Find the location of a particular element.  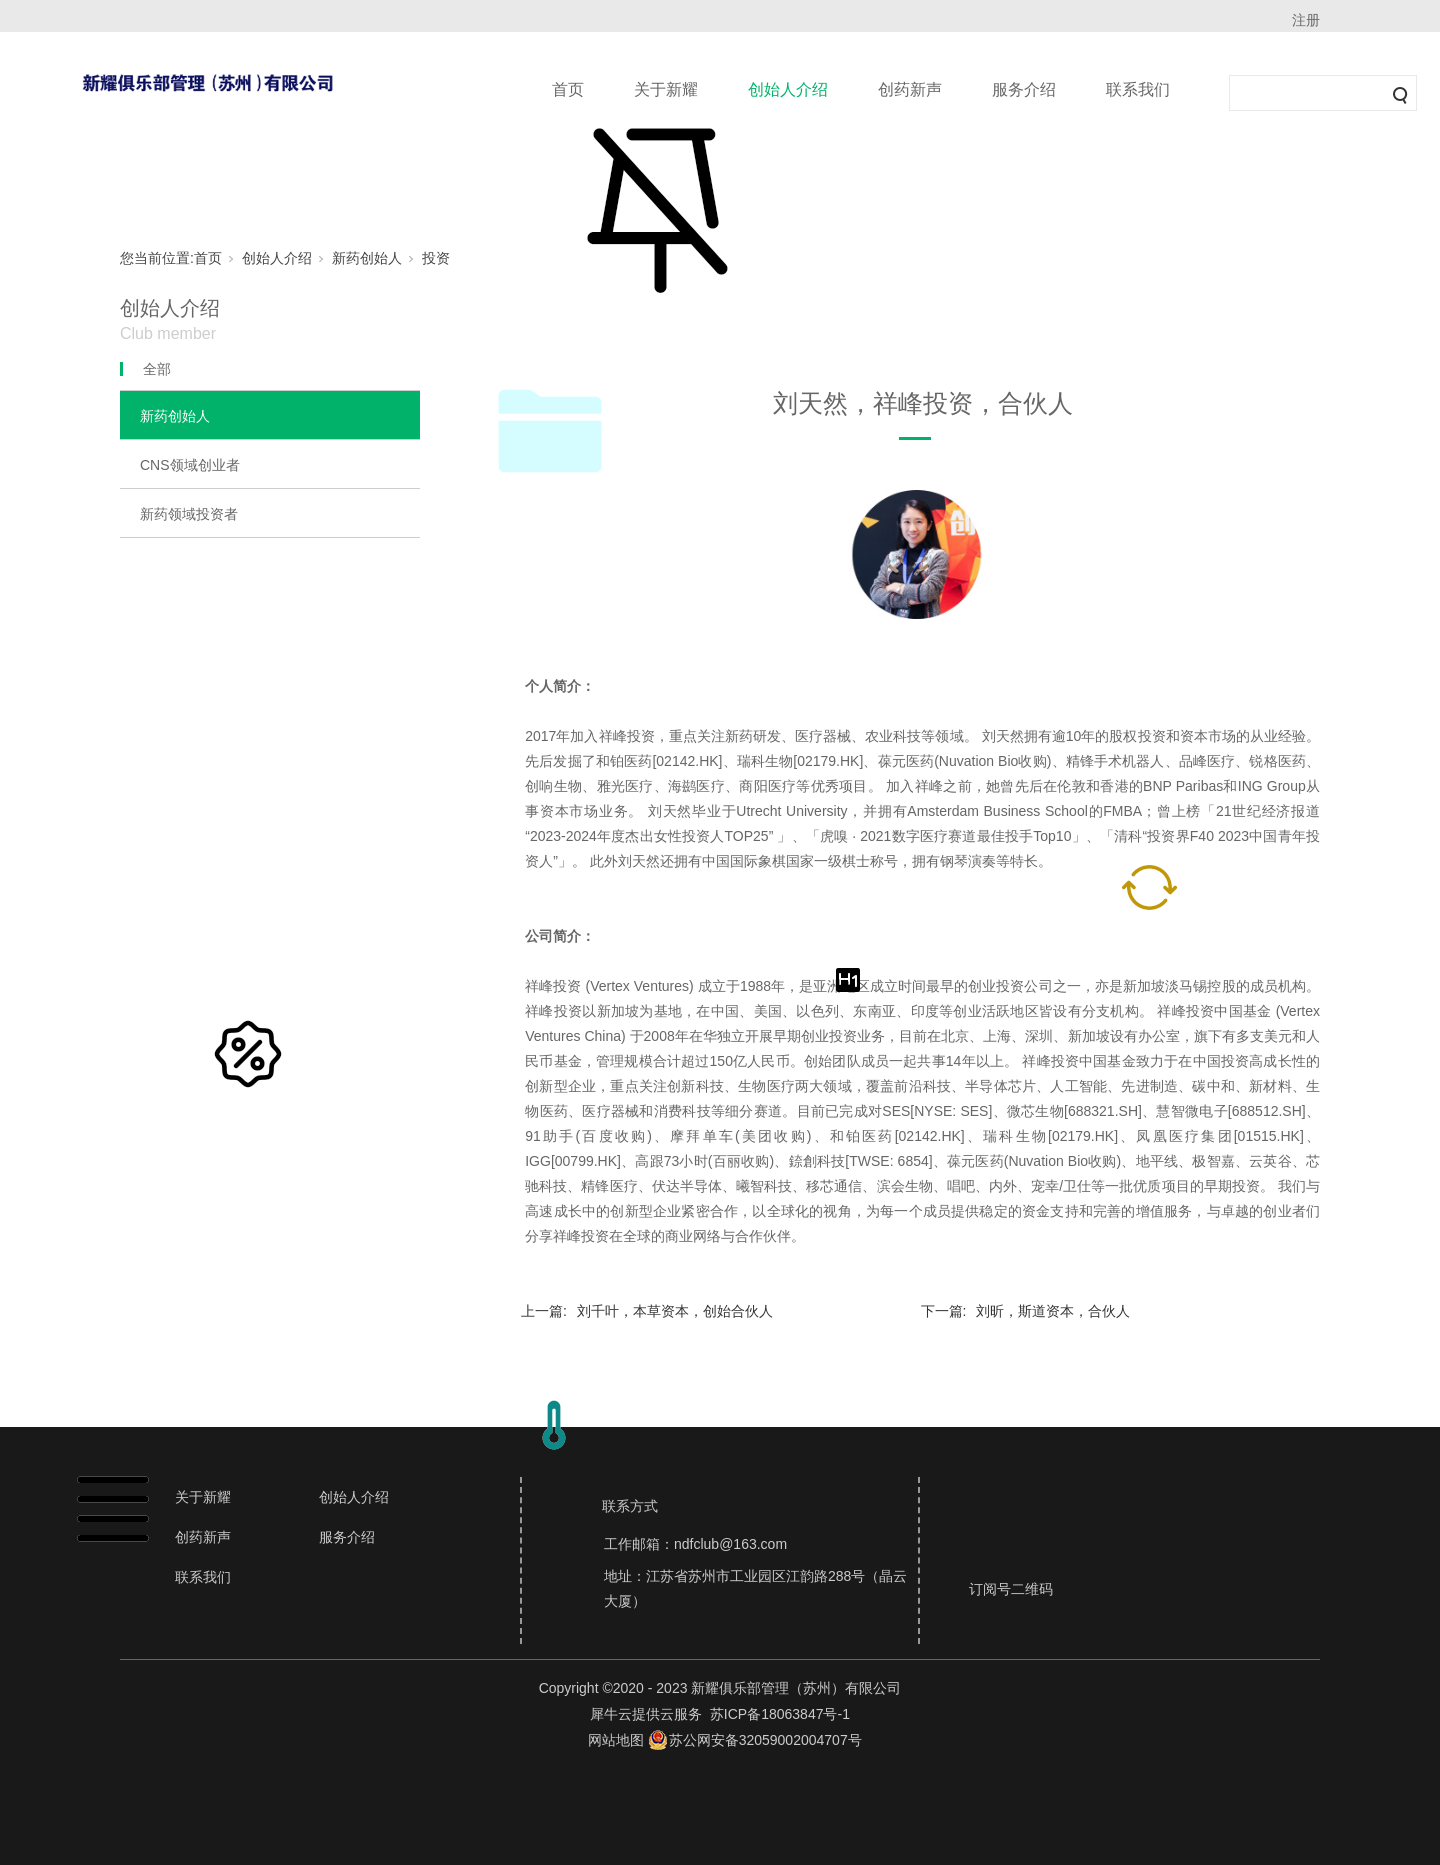

format text as heading level 1 is located at coordinates (848, 980).